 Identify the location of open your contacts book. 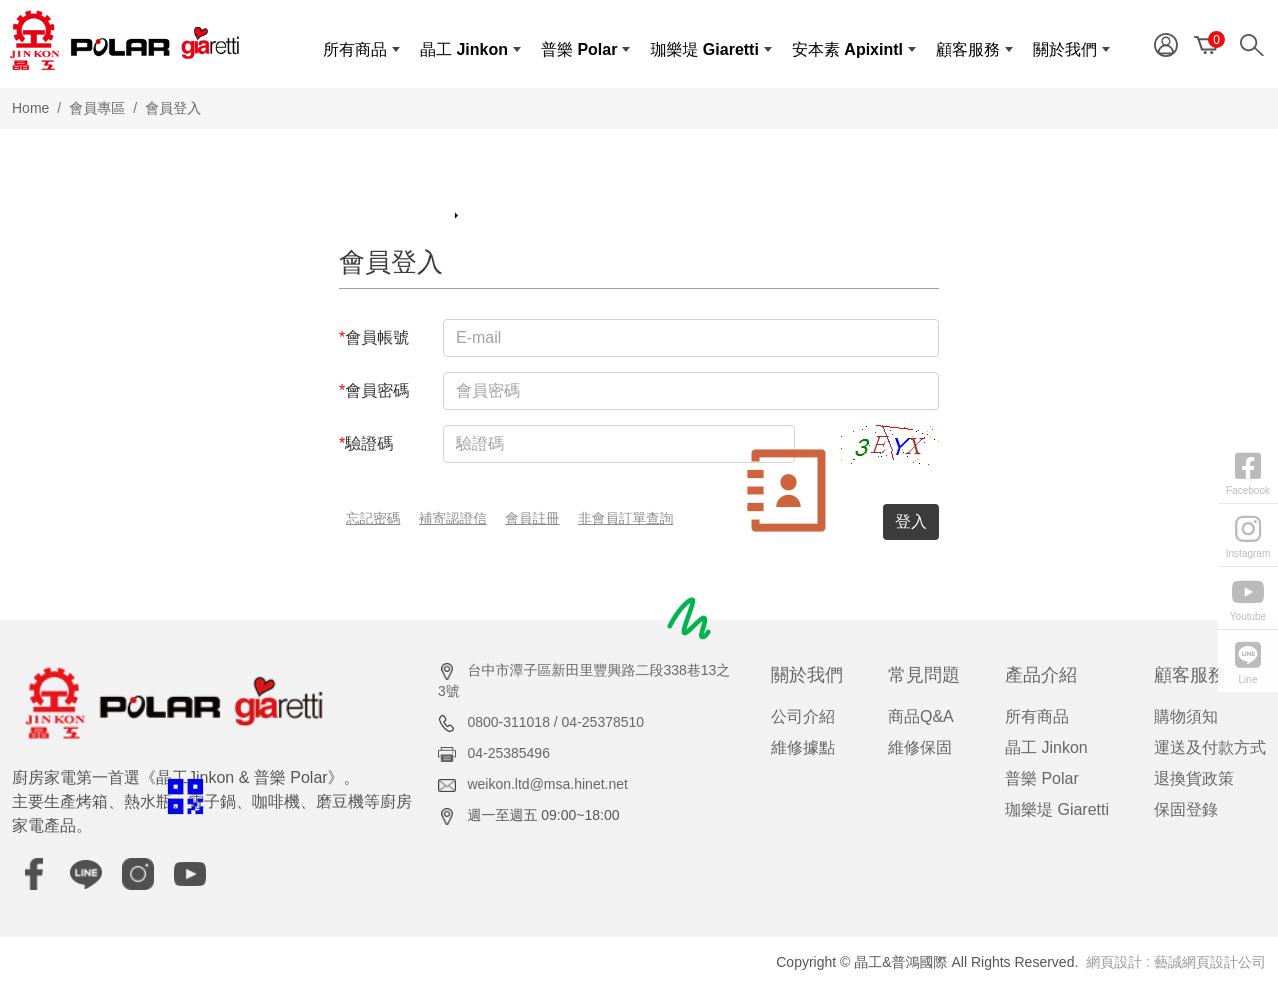
(788, 490).